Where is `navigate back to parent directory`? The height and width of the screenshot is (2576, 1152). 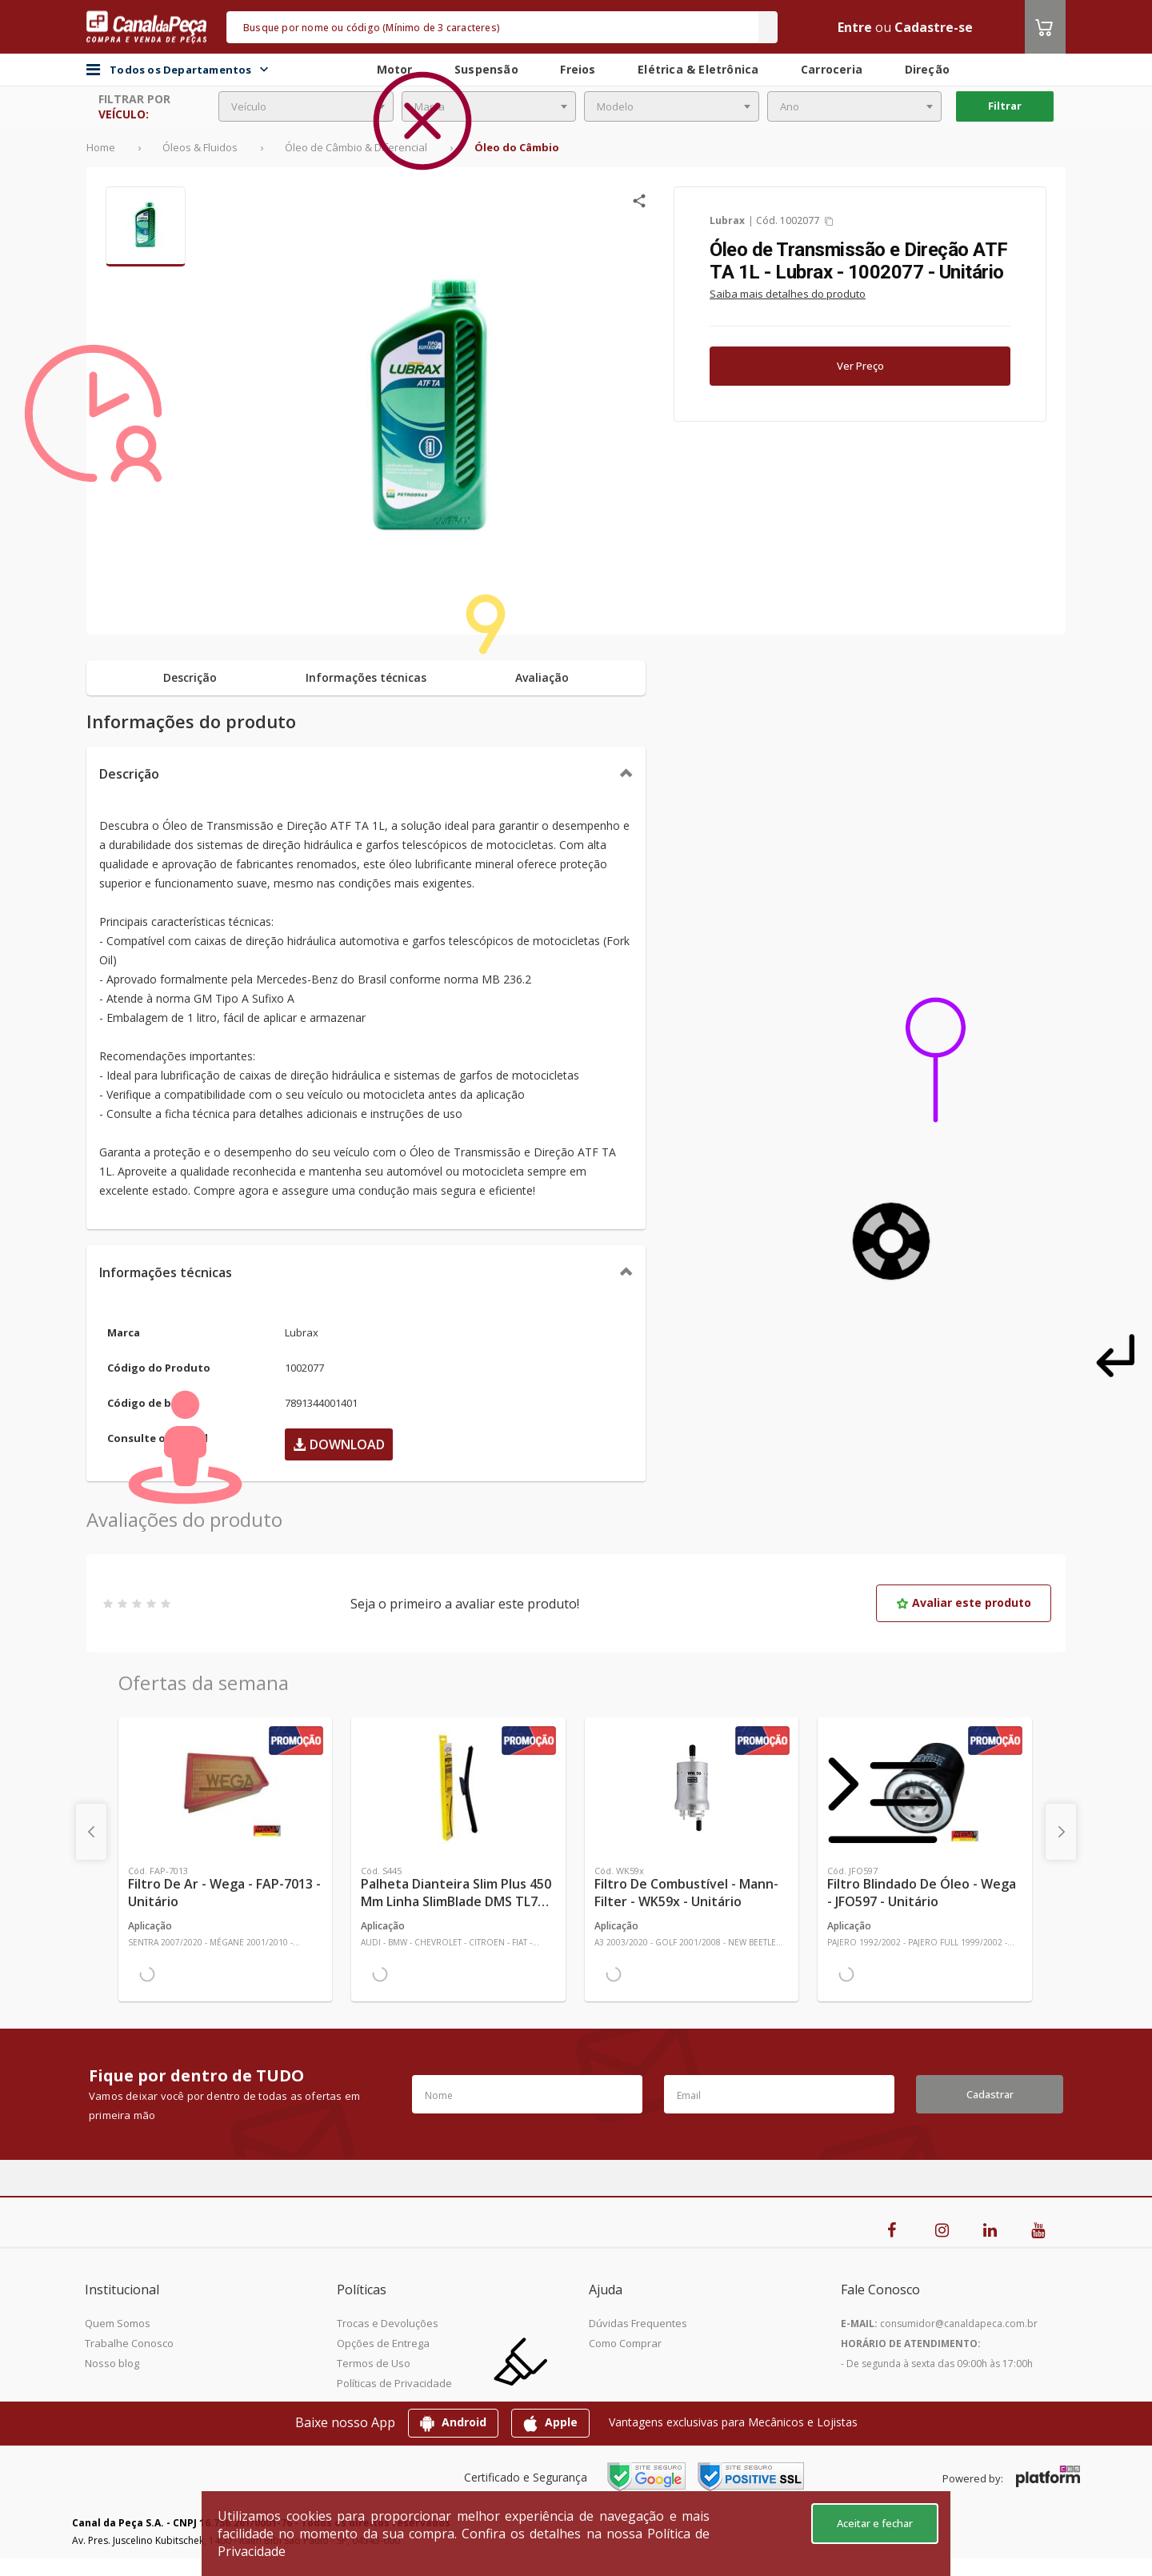 navigate back to parent directory is located at coordinates (1114, 1355).